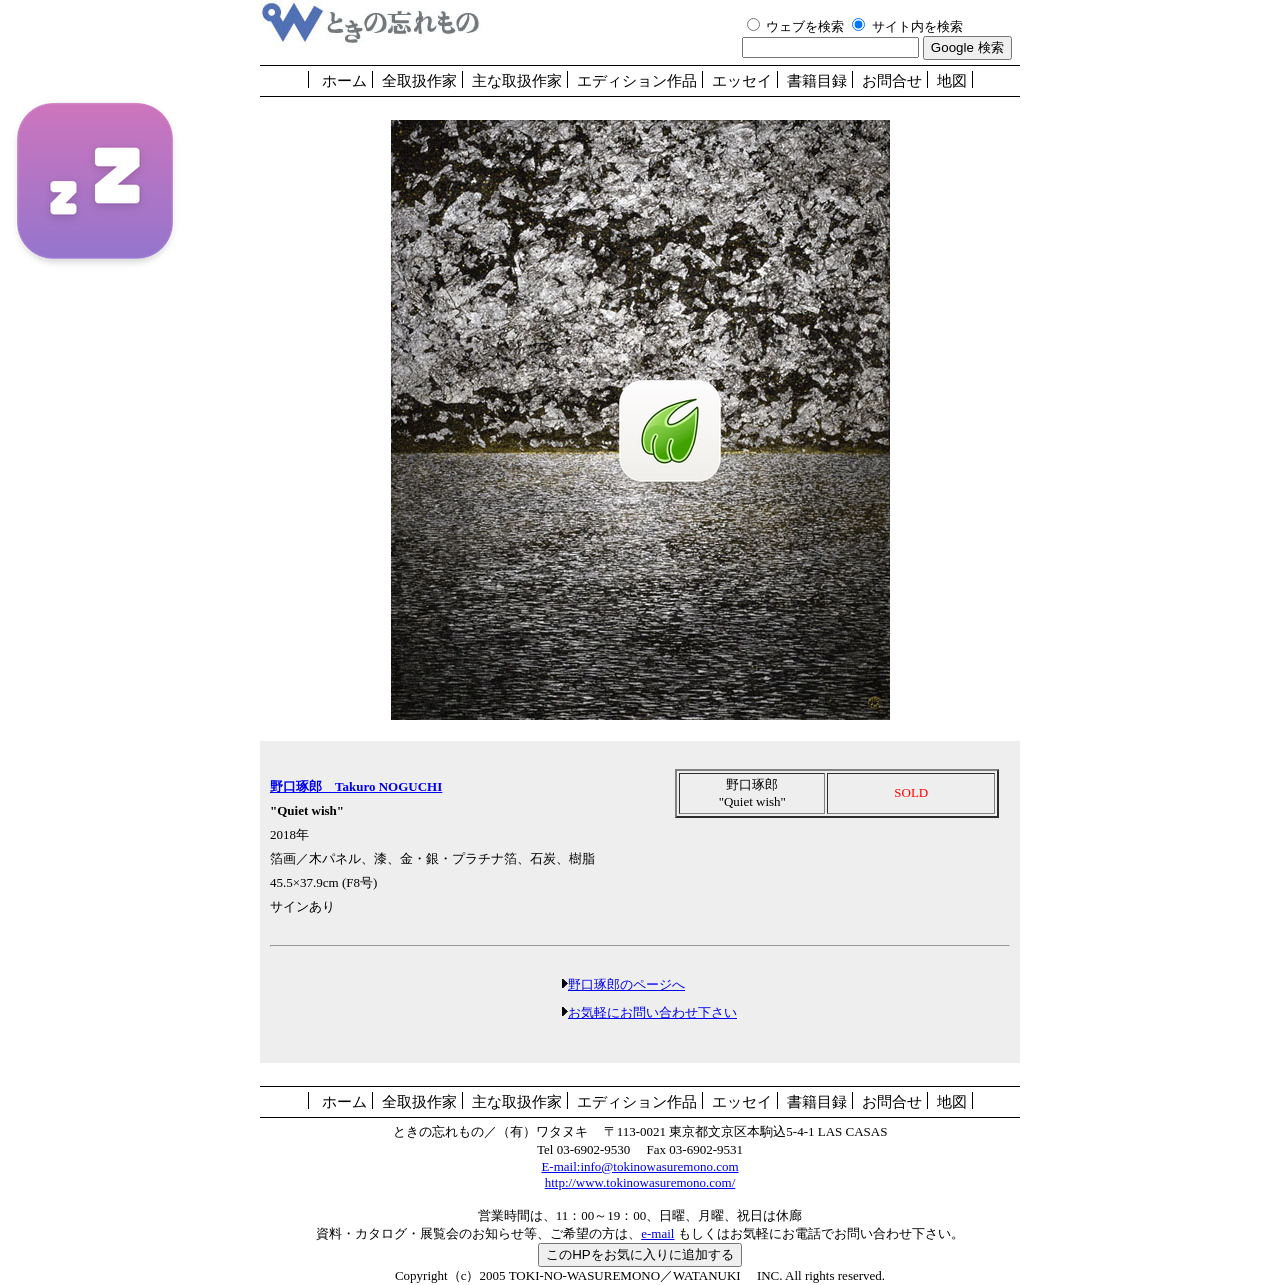  I want to click on put your mac into hibernate or sleep mode, so click(95, 181).